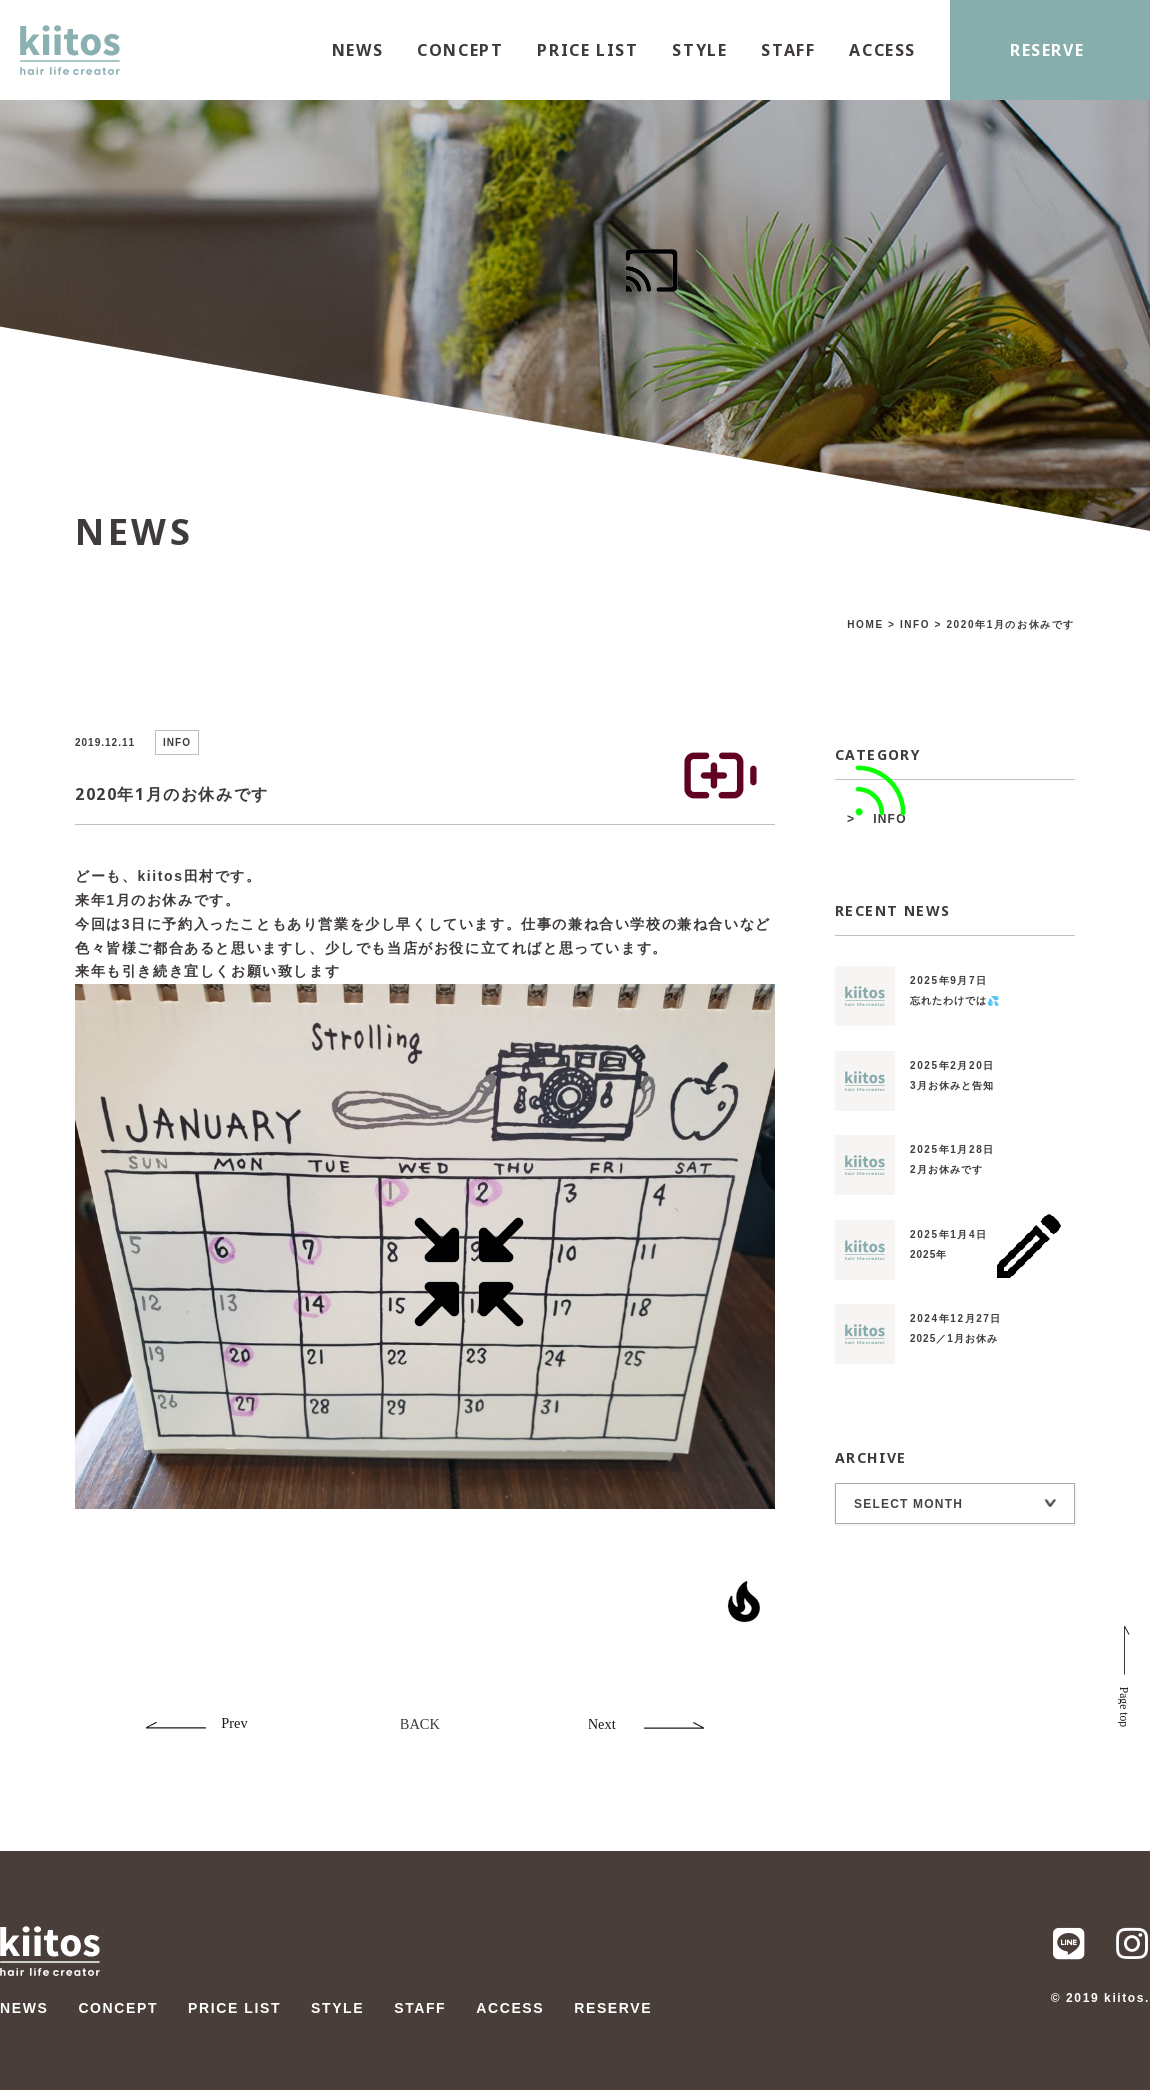  Describe the element at coordinates (720, 775) in the screenshot. I see `add or extend battery life` at that location.